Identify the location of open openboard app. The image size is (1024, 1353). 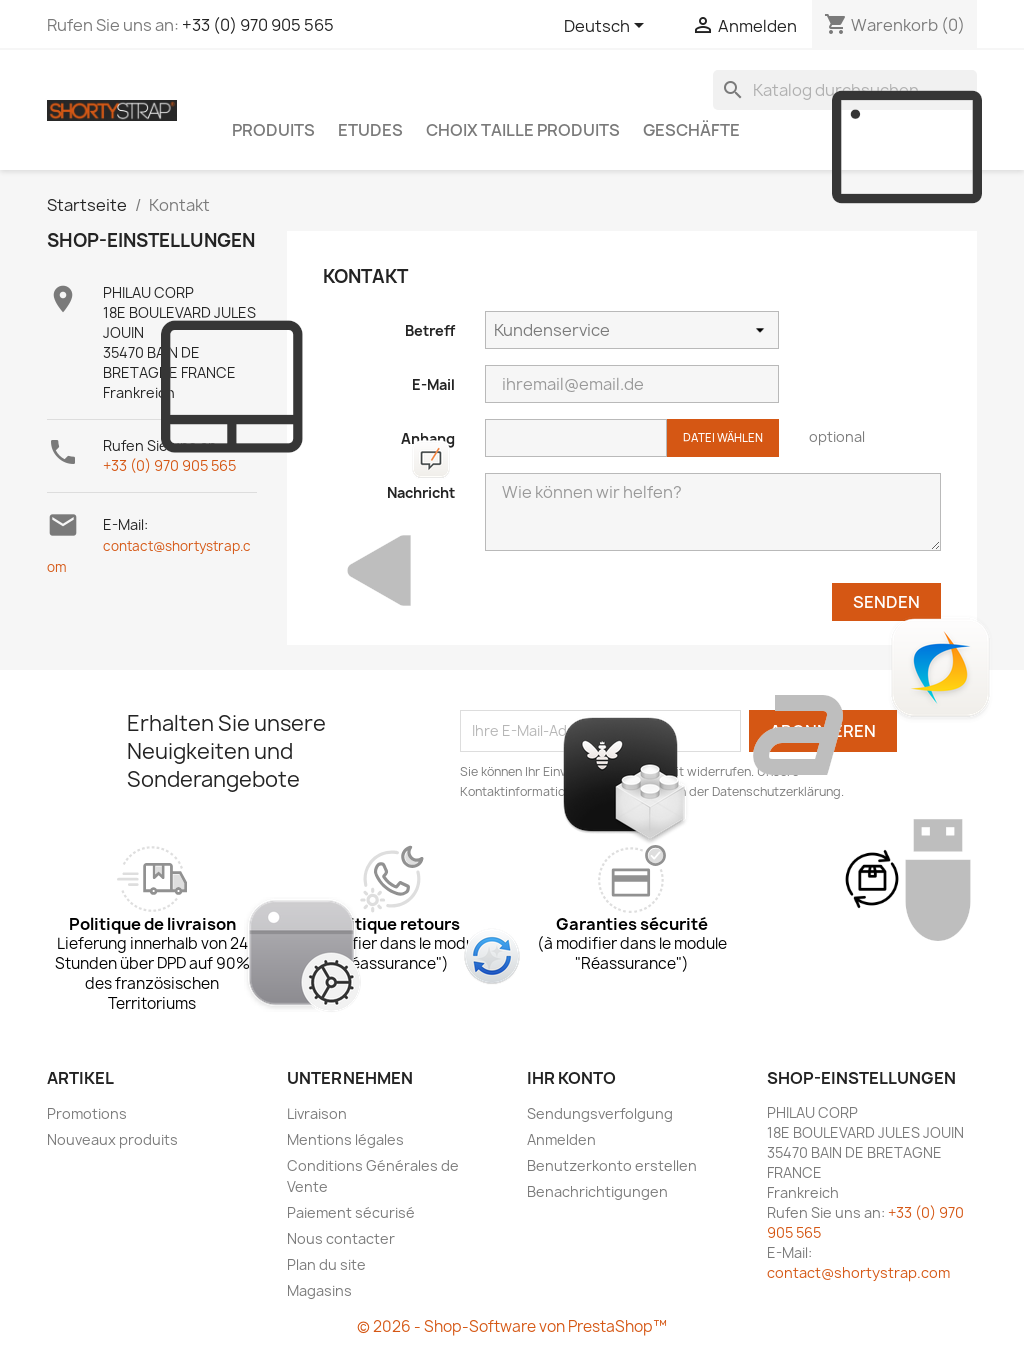
(431, 459).